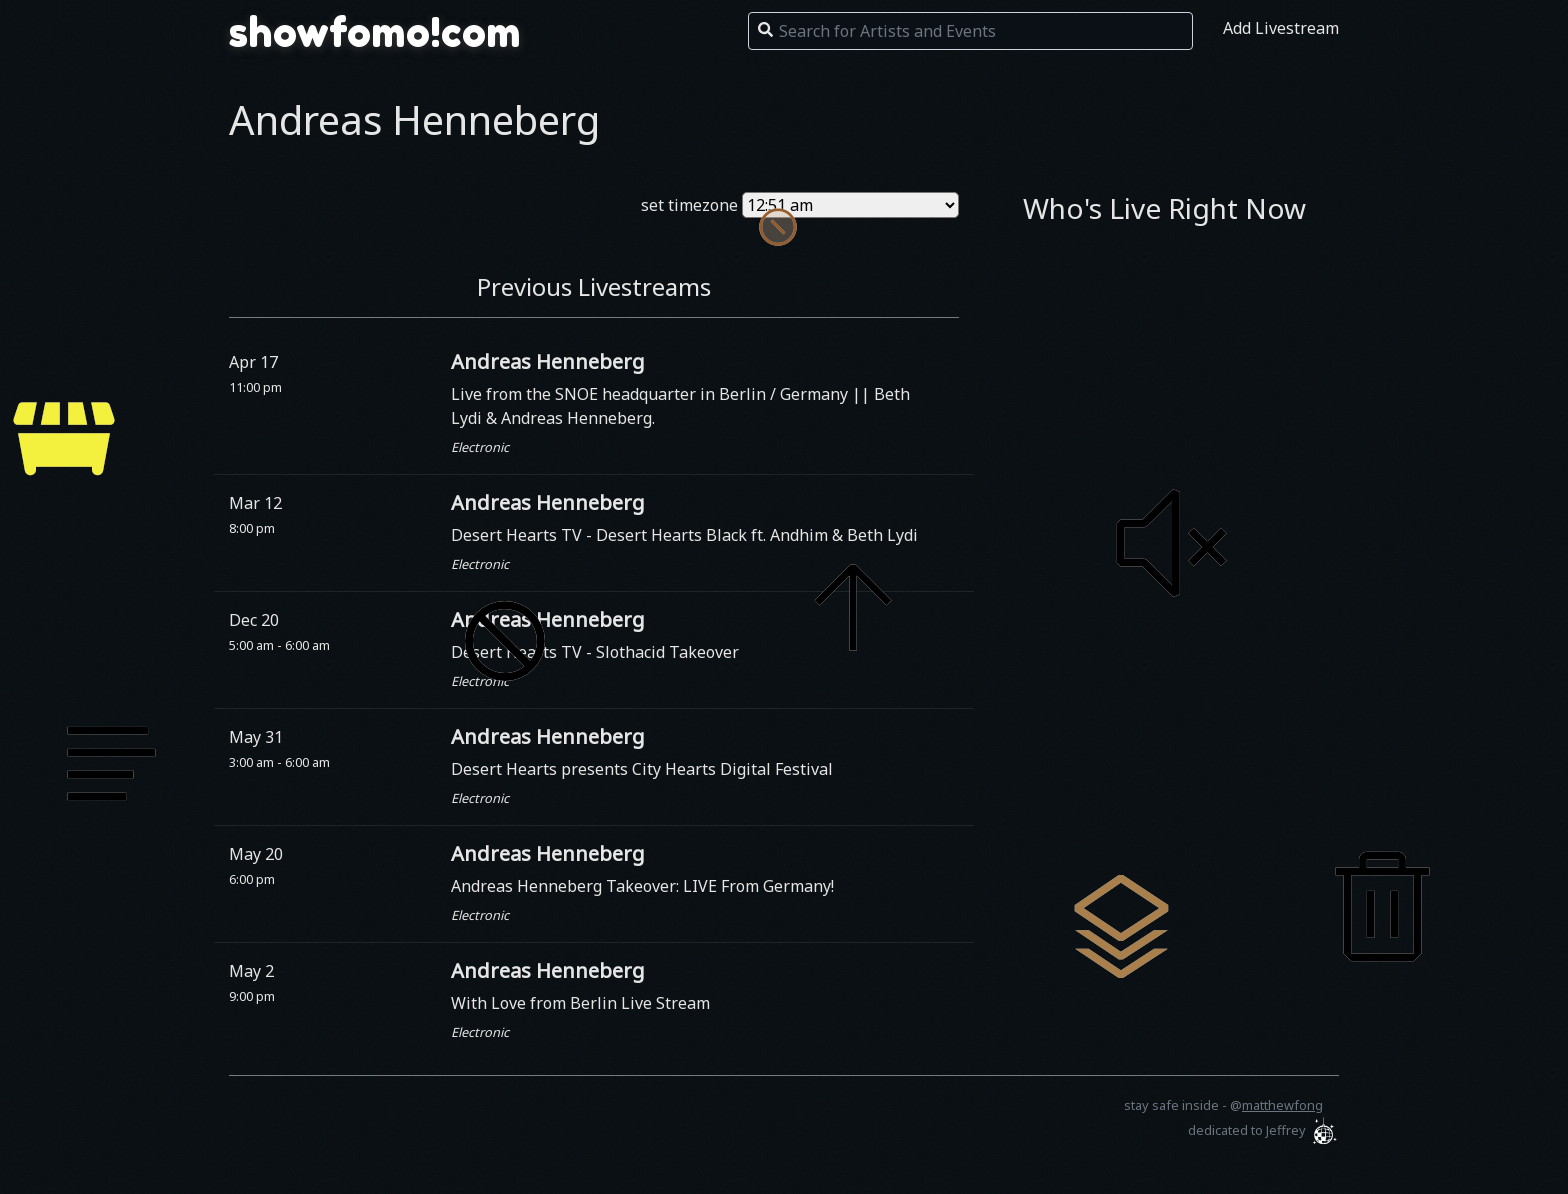  What do you see at coordinates (64, 436) in the screenshot?
I see `delete items permanently` at bounding box center [64, 436].